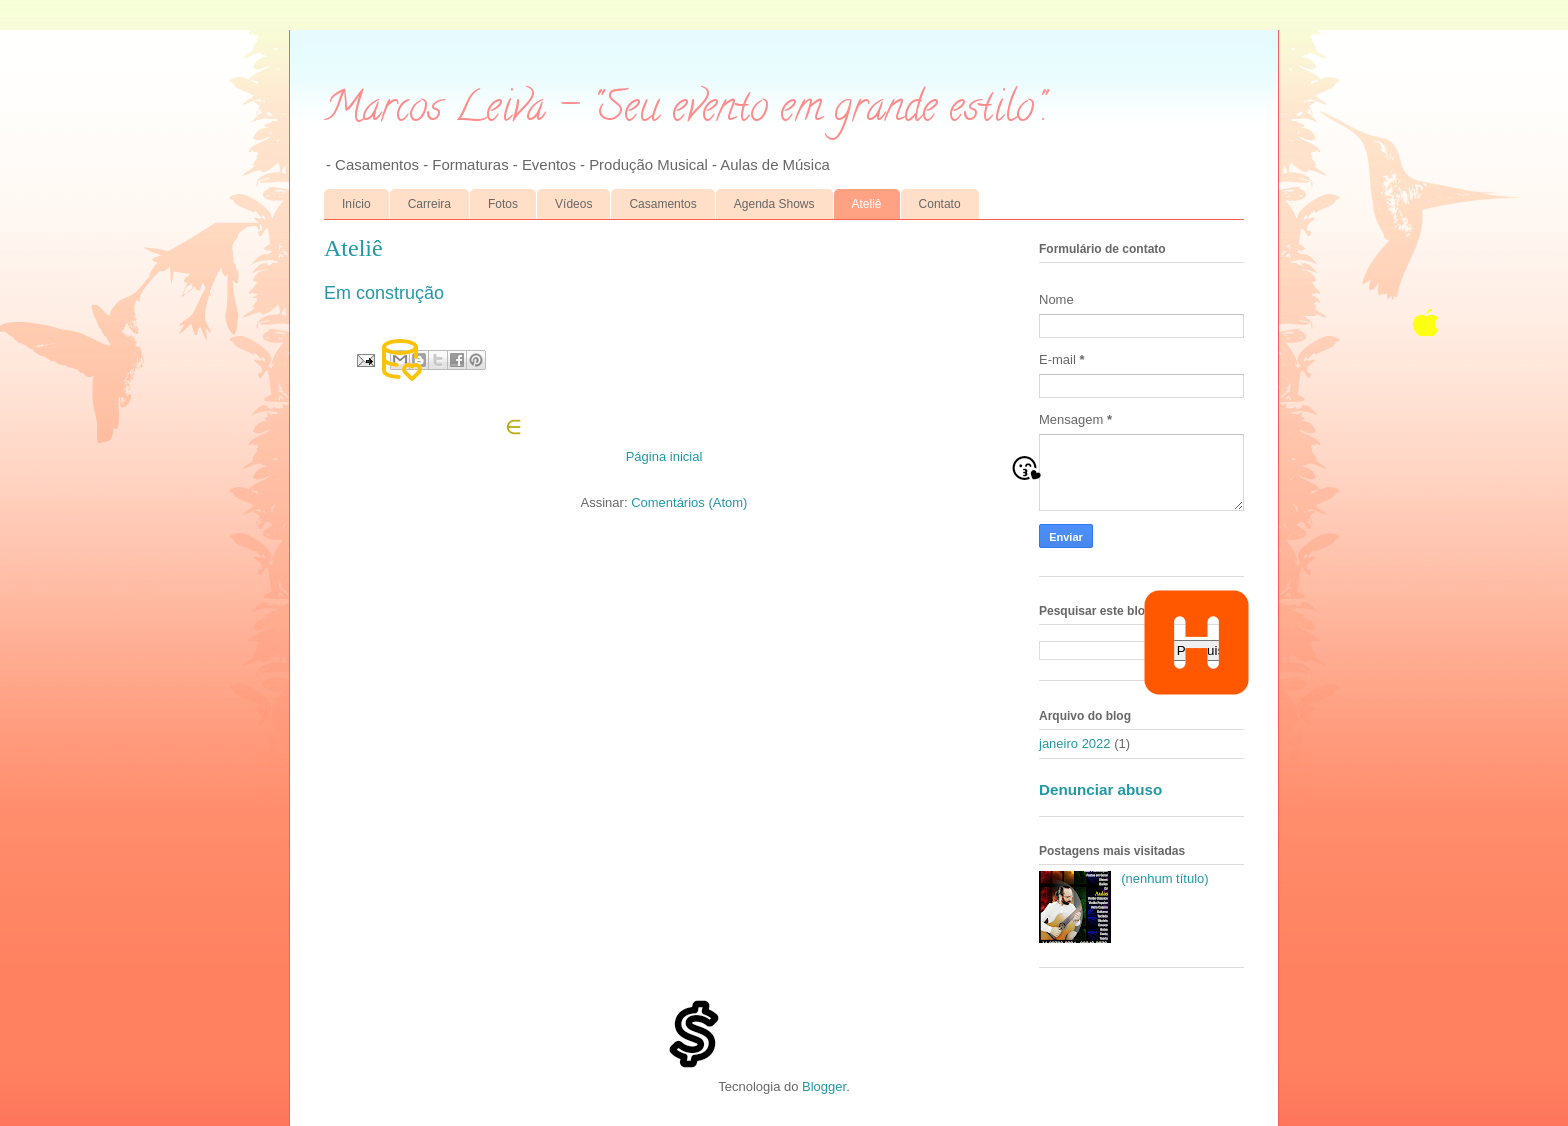 The image size is (1568, 1126). Describe the element at coordinates (514, 427) in the screenshot. I see `indicates set membership in mathematical notation` at that location.